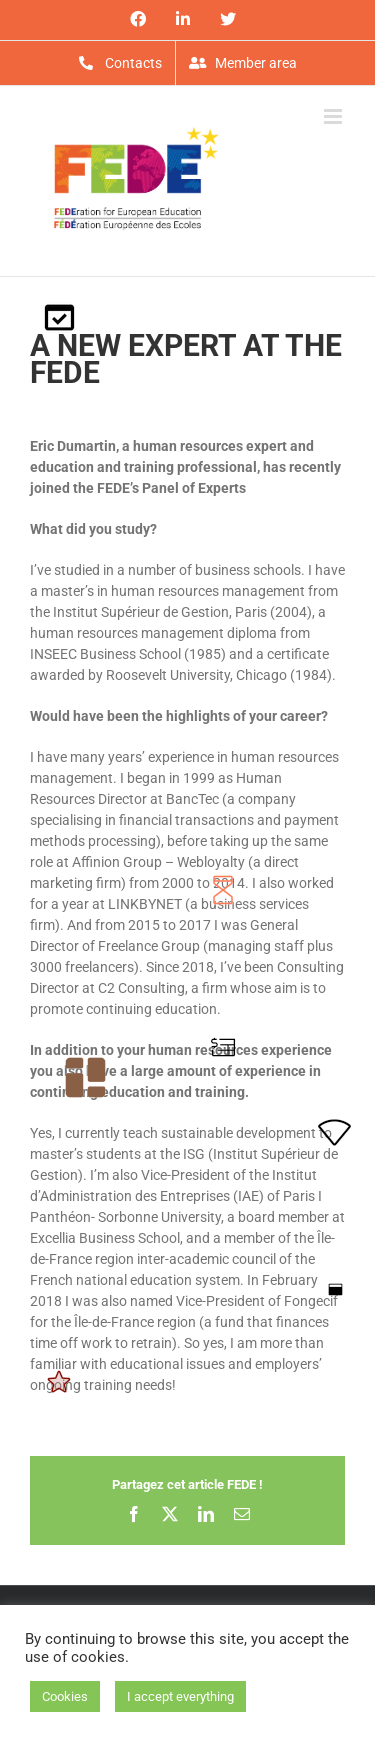 Image resolution: width=375 pixels, height=1742 pixels. Describe the element at coordinates (59, 1382) in the screenshot. I see `add to favorites` at that location.